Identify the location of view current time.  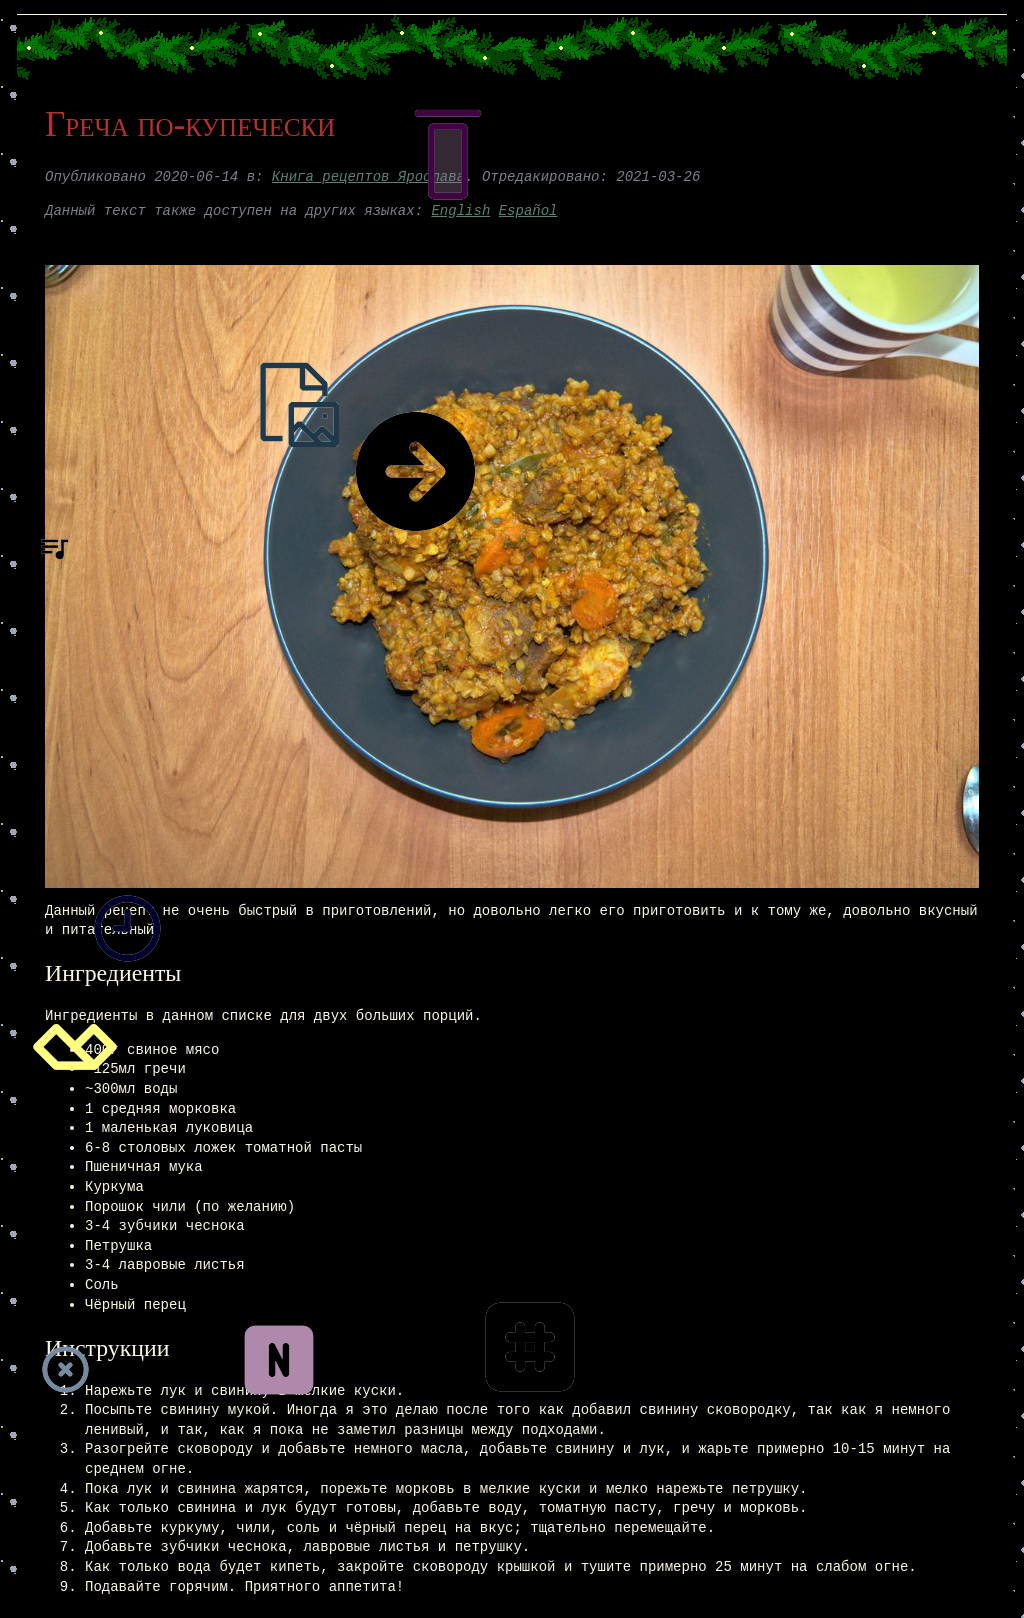
(127, 928).